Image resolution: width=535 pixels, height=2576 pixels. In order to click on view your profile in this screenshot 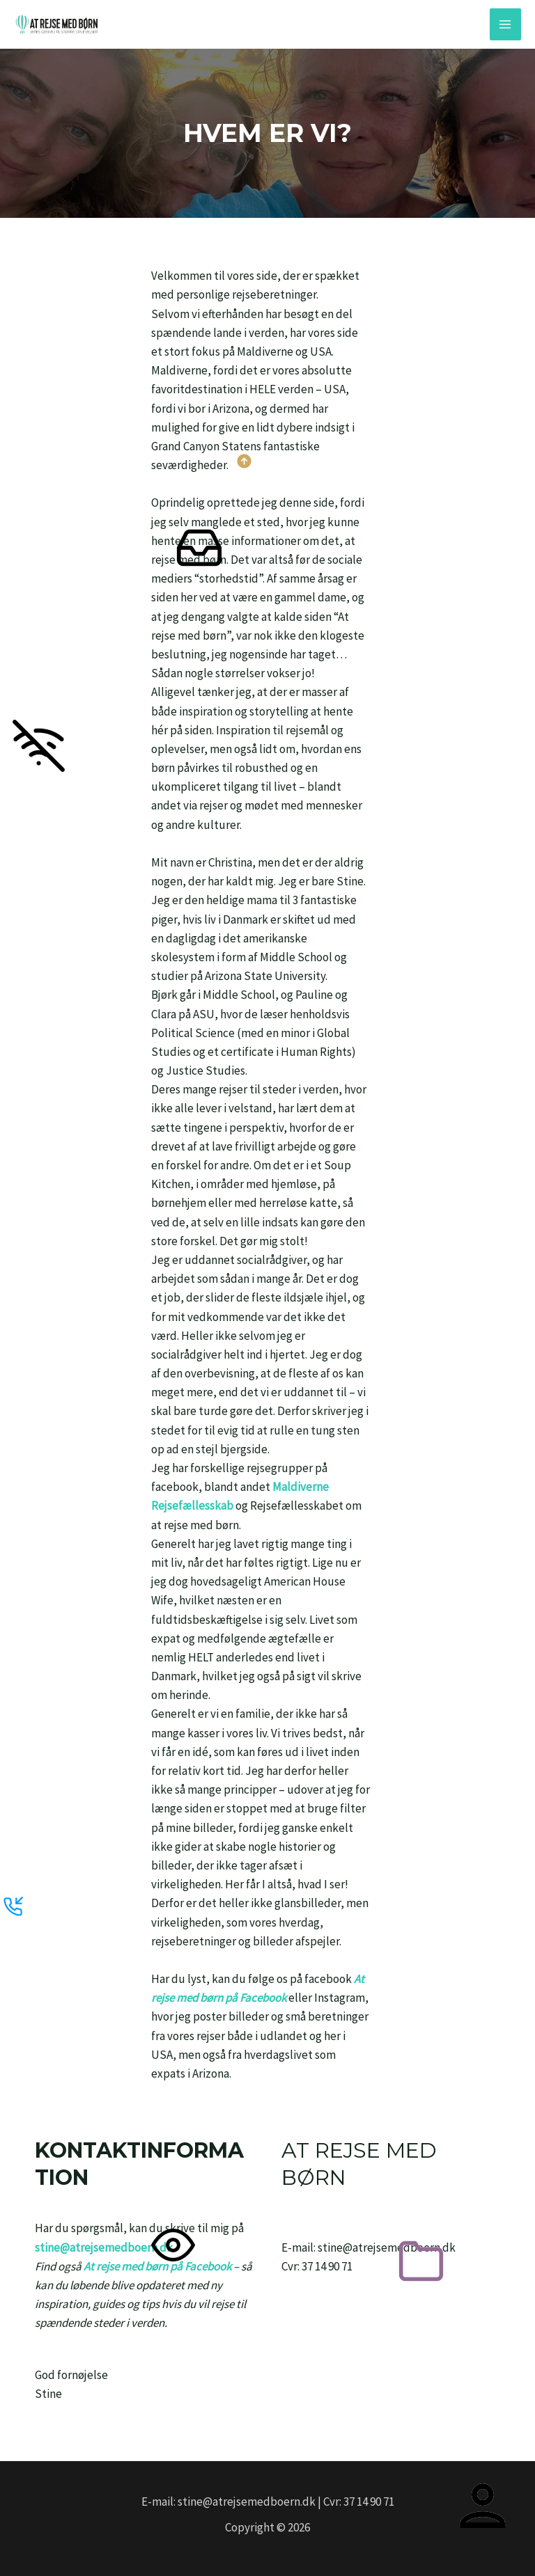, I will do `click(483, 2506)`.